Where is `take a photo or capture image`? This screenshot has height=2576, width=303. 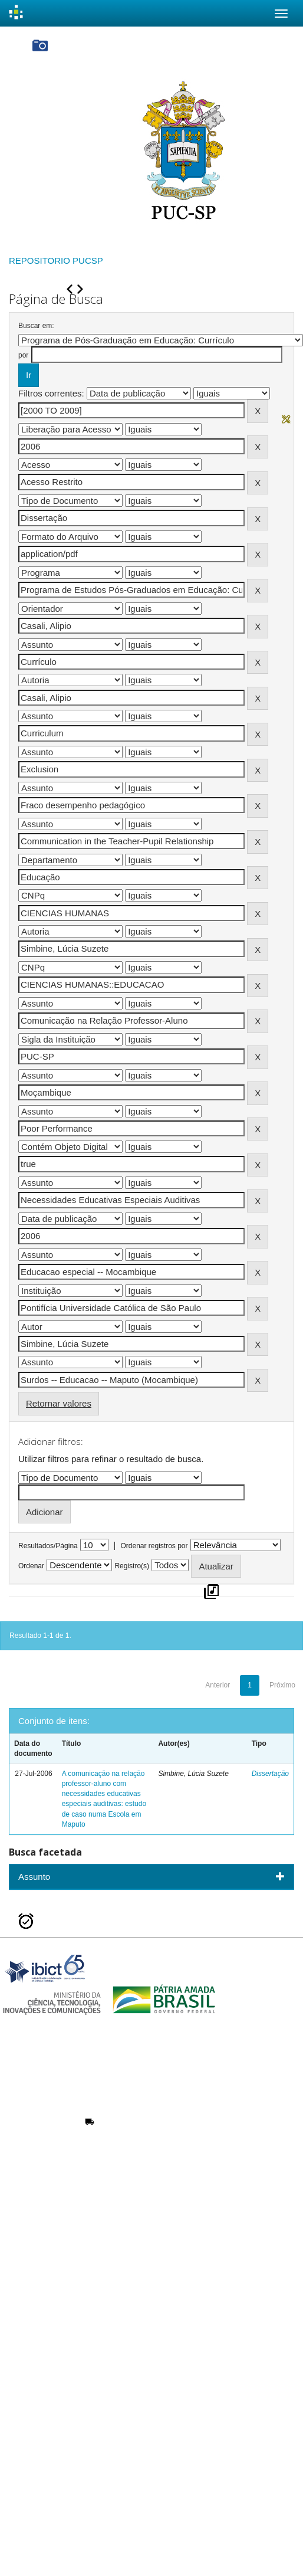 take a photo or capture image is located at coordinates (40, 45).